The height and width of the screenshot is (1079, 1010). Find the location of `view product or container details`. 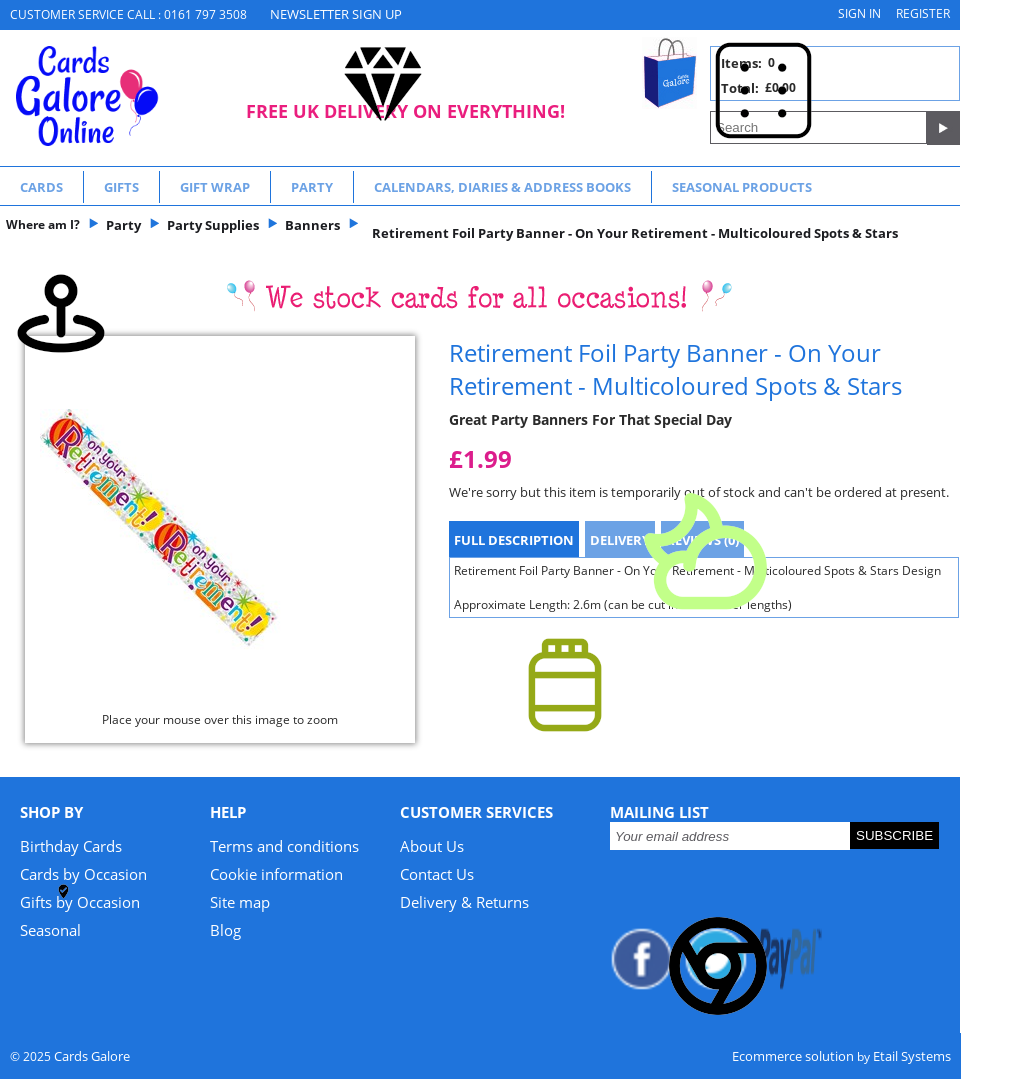

view product or container details is located at coordinates (565, 685).